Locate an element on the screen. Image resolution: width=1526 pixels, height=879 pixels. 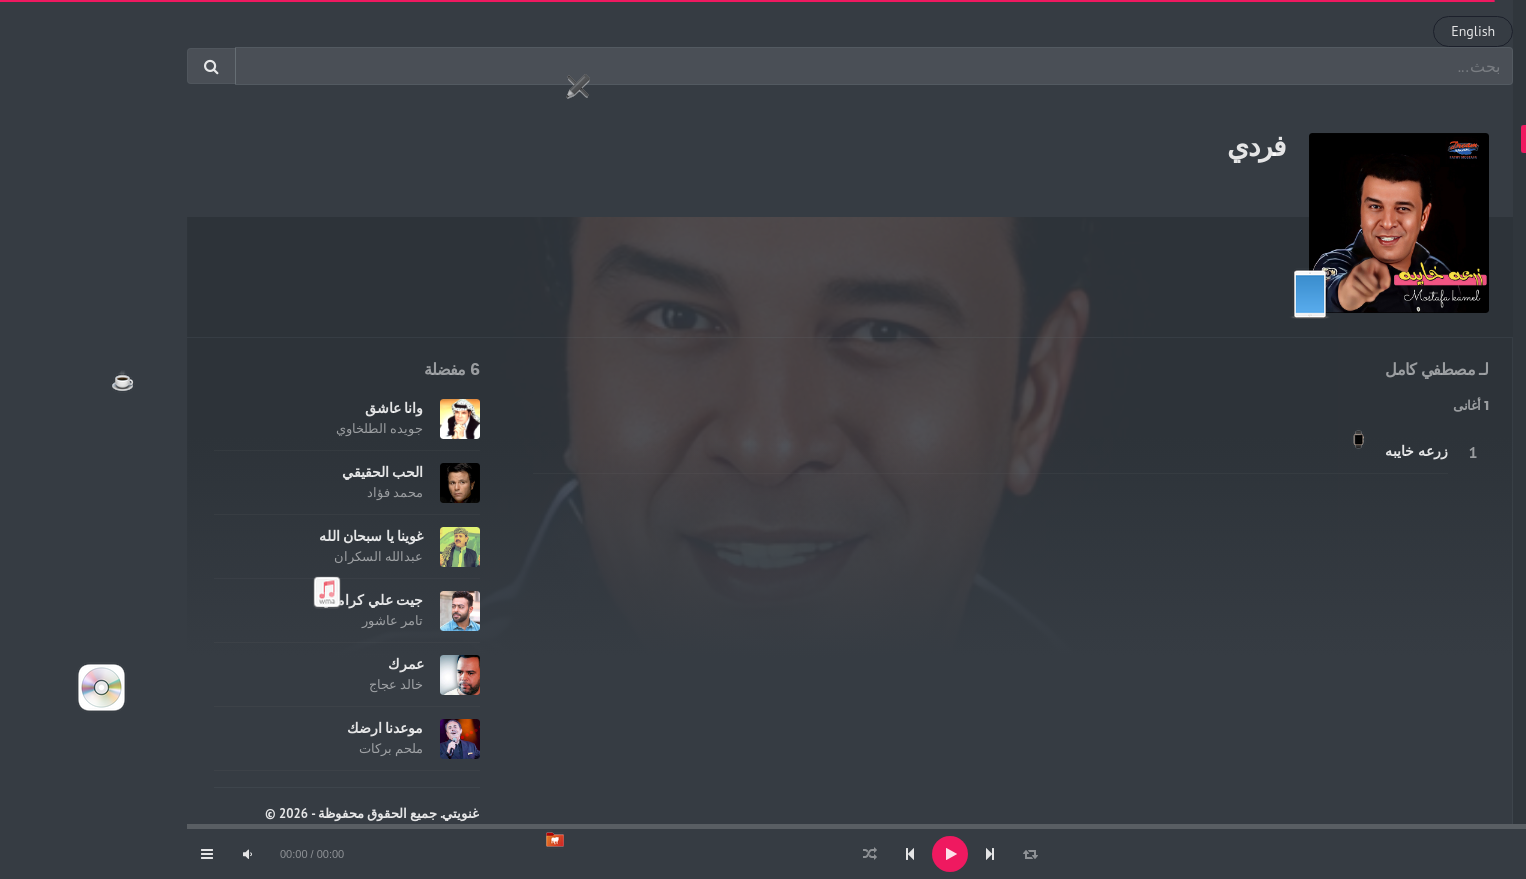
manage connected Apple Watch device is located at coordinates (1358, 439).